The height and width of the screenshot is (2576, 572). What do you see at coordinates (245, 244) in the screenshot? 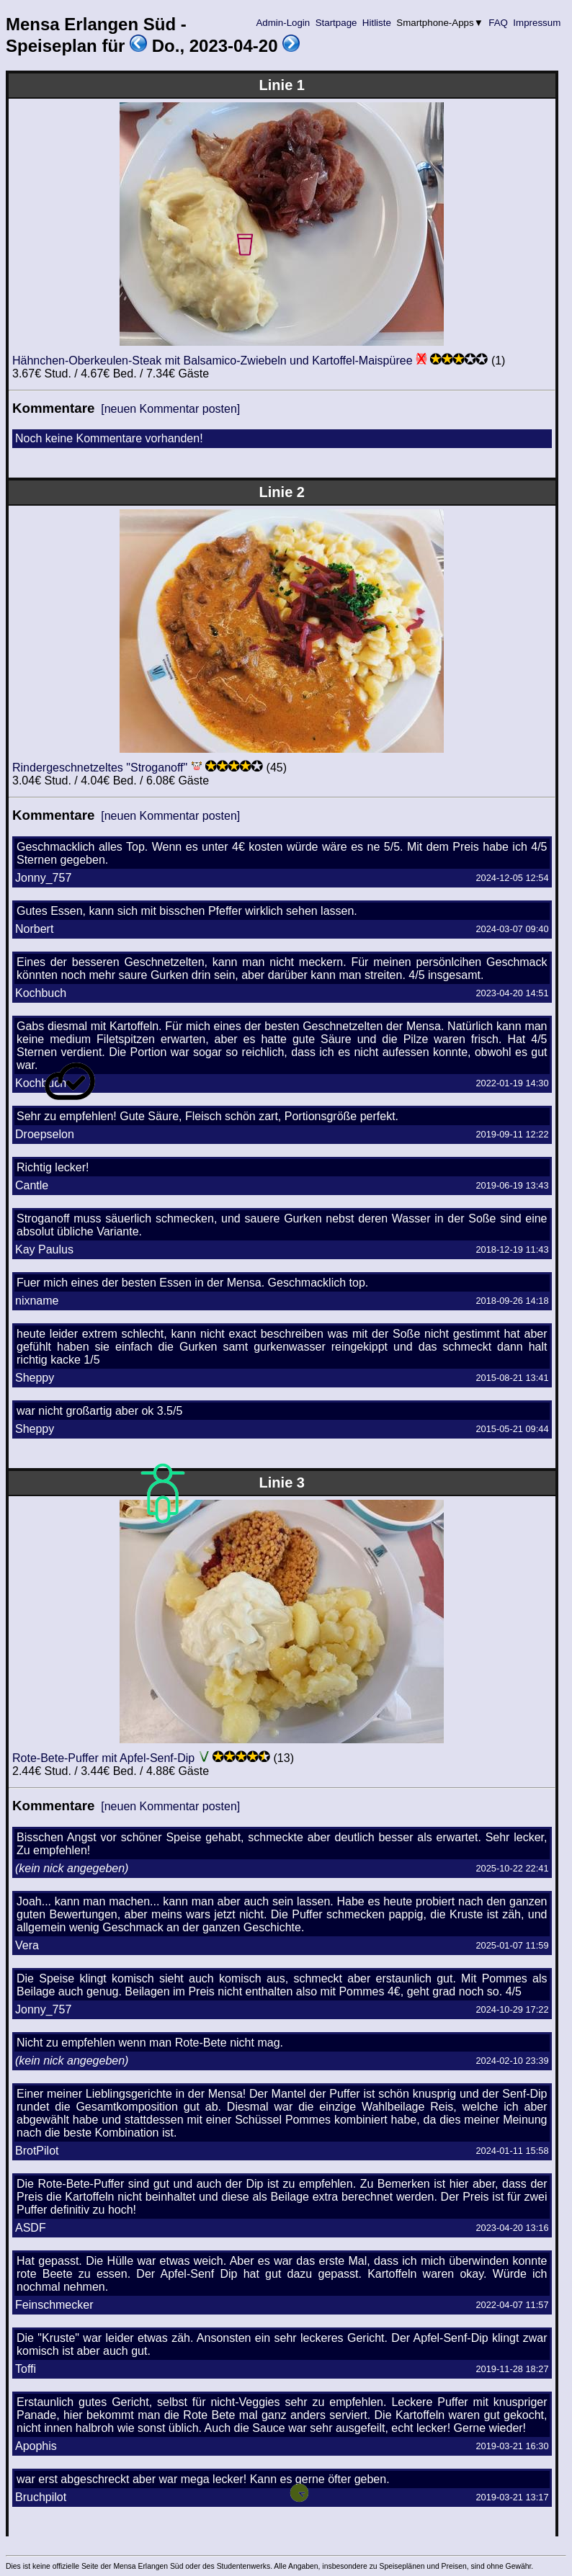
I see `view nearby bars or pubs` at bounding box center [245, 244].